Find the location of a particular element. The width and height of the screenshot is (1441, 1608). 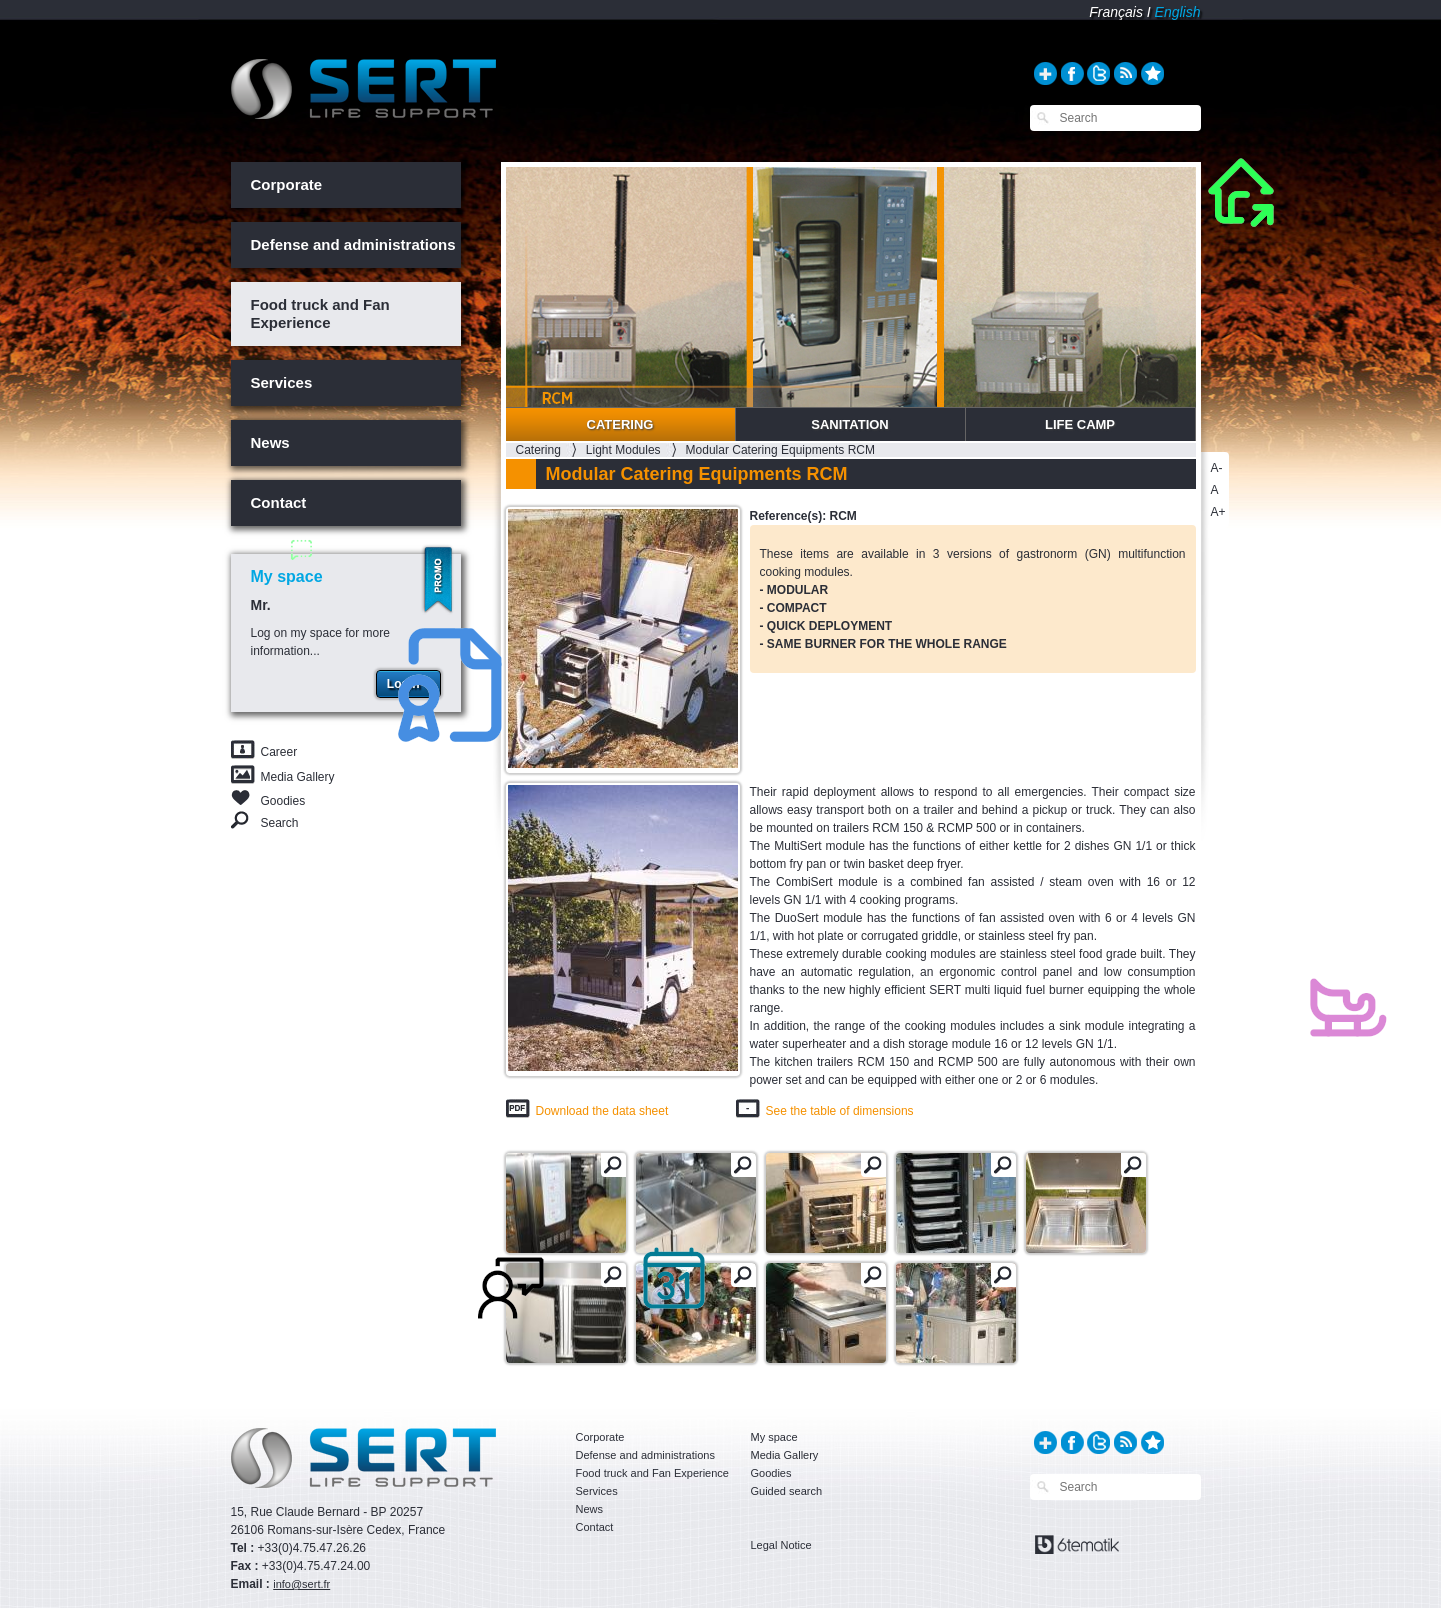

compose a draft message is located at coordinates (301, 549).